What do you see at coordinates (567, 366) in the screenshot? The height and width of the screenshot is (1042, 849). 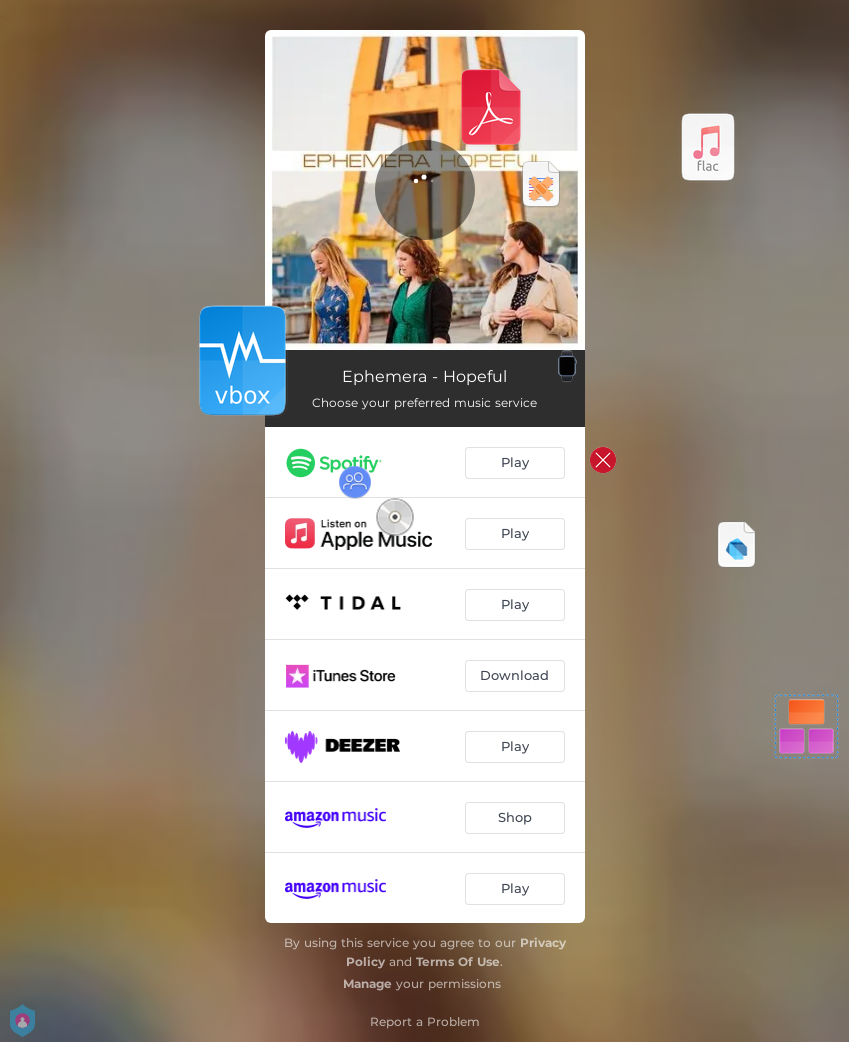 I see `apple watch series 8 device icon` at bounding box center [567, 366].